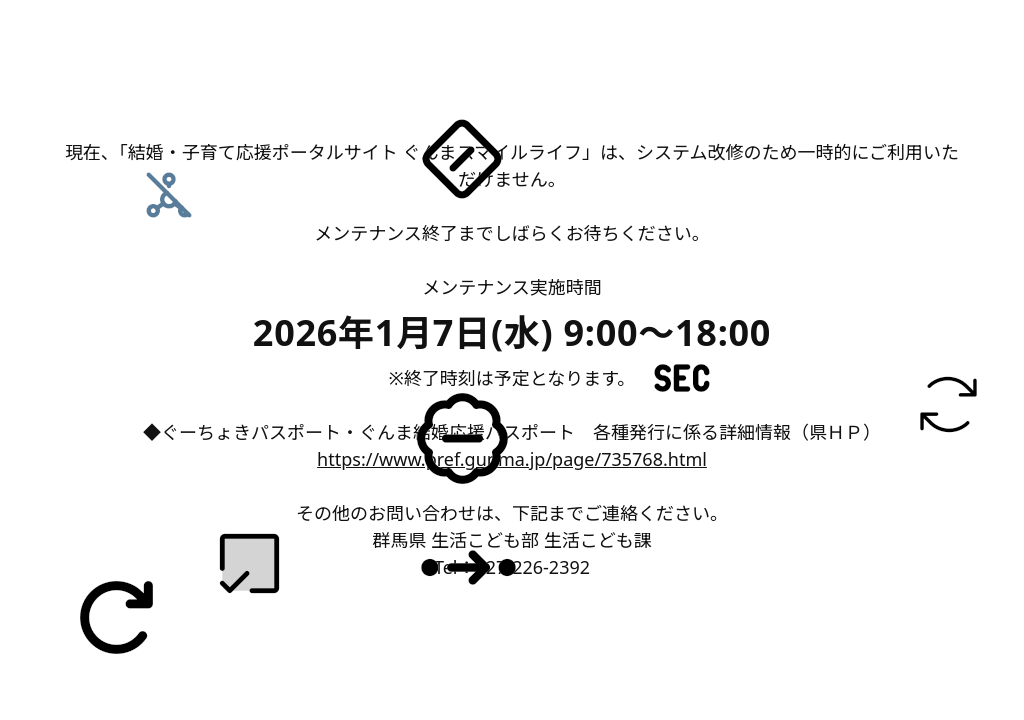 The image size is (1024, 720). Describe the element at coordinates (948, 404) in the screenshot. I see `refresh or reload content` at that location.